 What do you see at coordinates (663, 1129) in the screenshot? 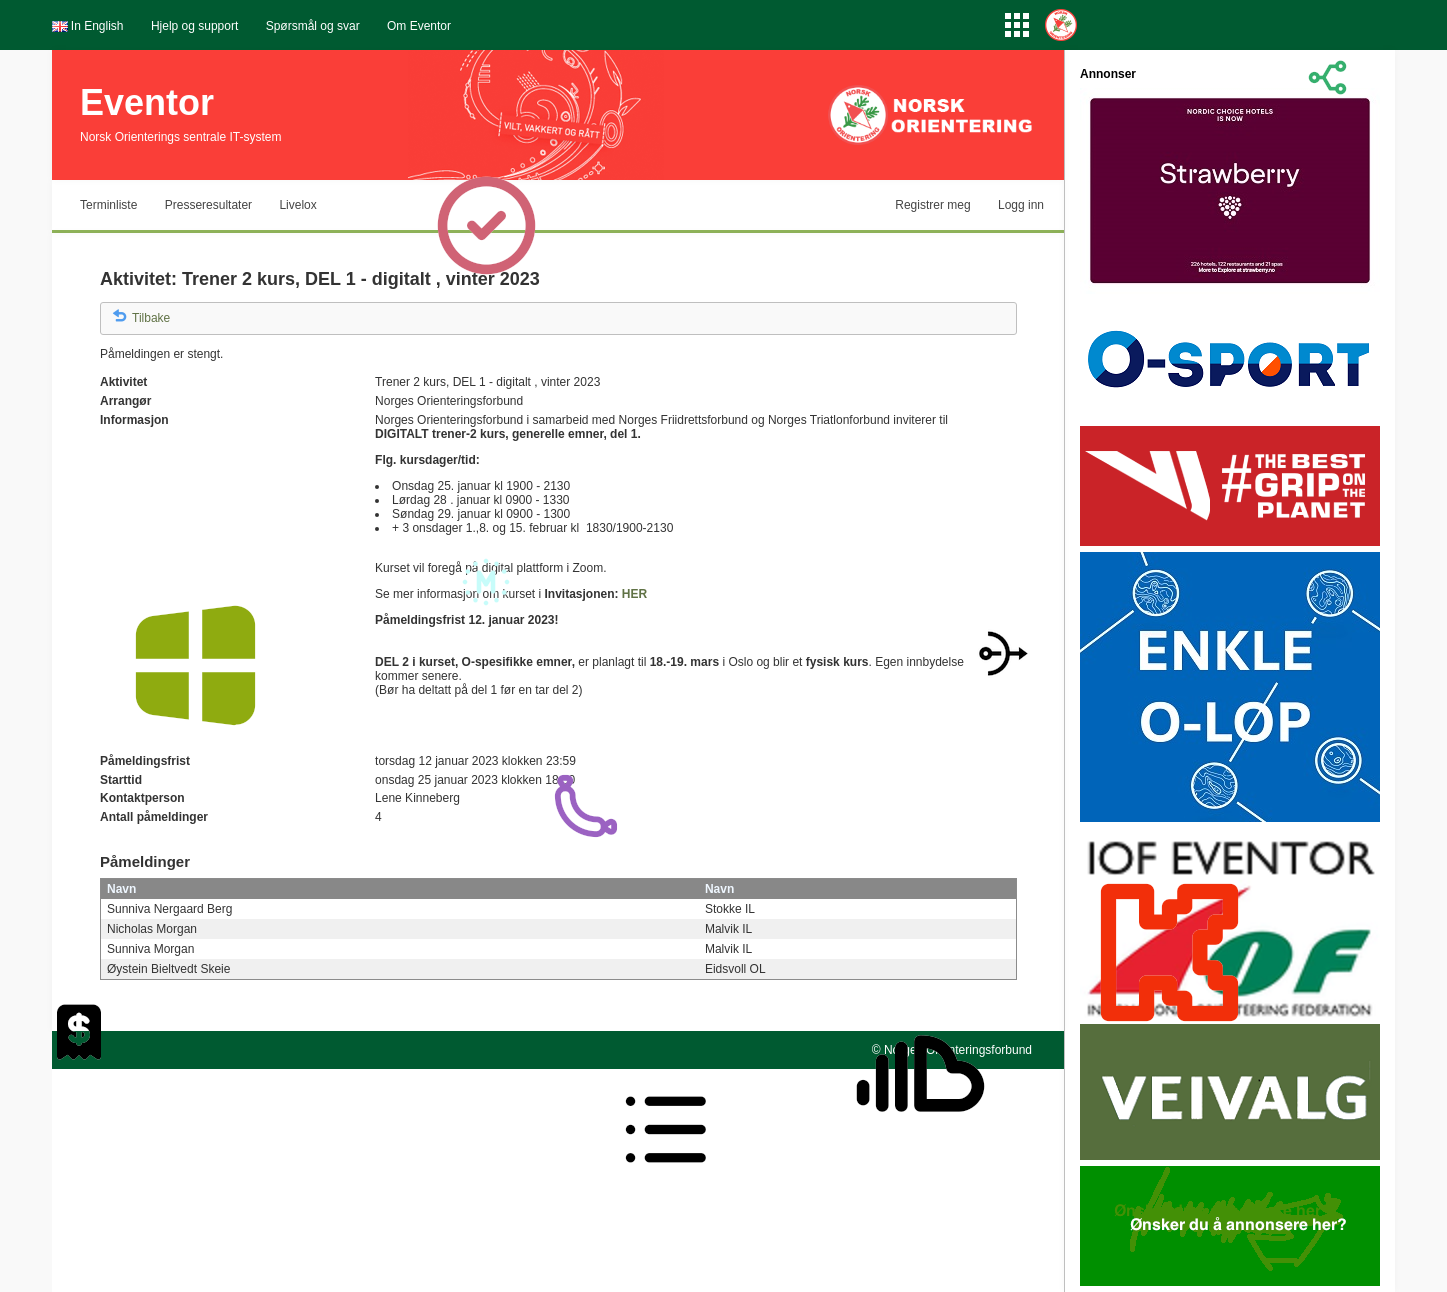
I see `view items in list format` at bounding box center [663, 1129].